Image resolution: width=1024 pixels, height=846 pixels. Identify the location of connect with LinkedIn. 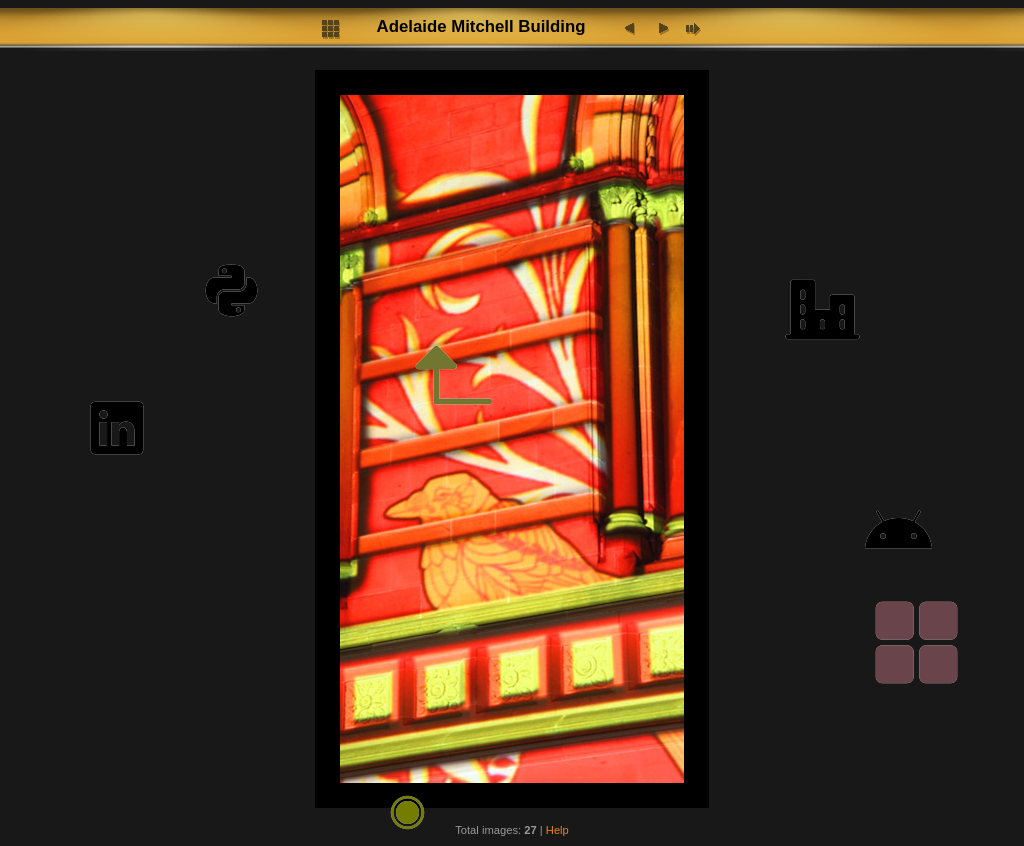
(117, 428).